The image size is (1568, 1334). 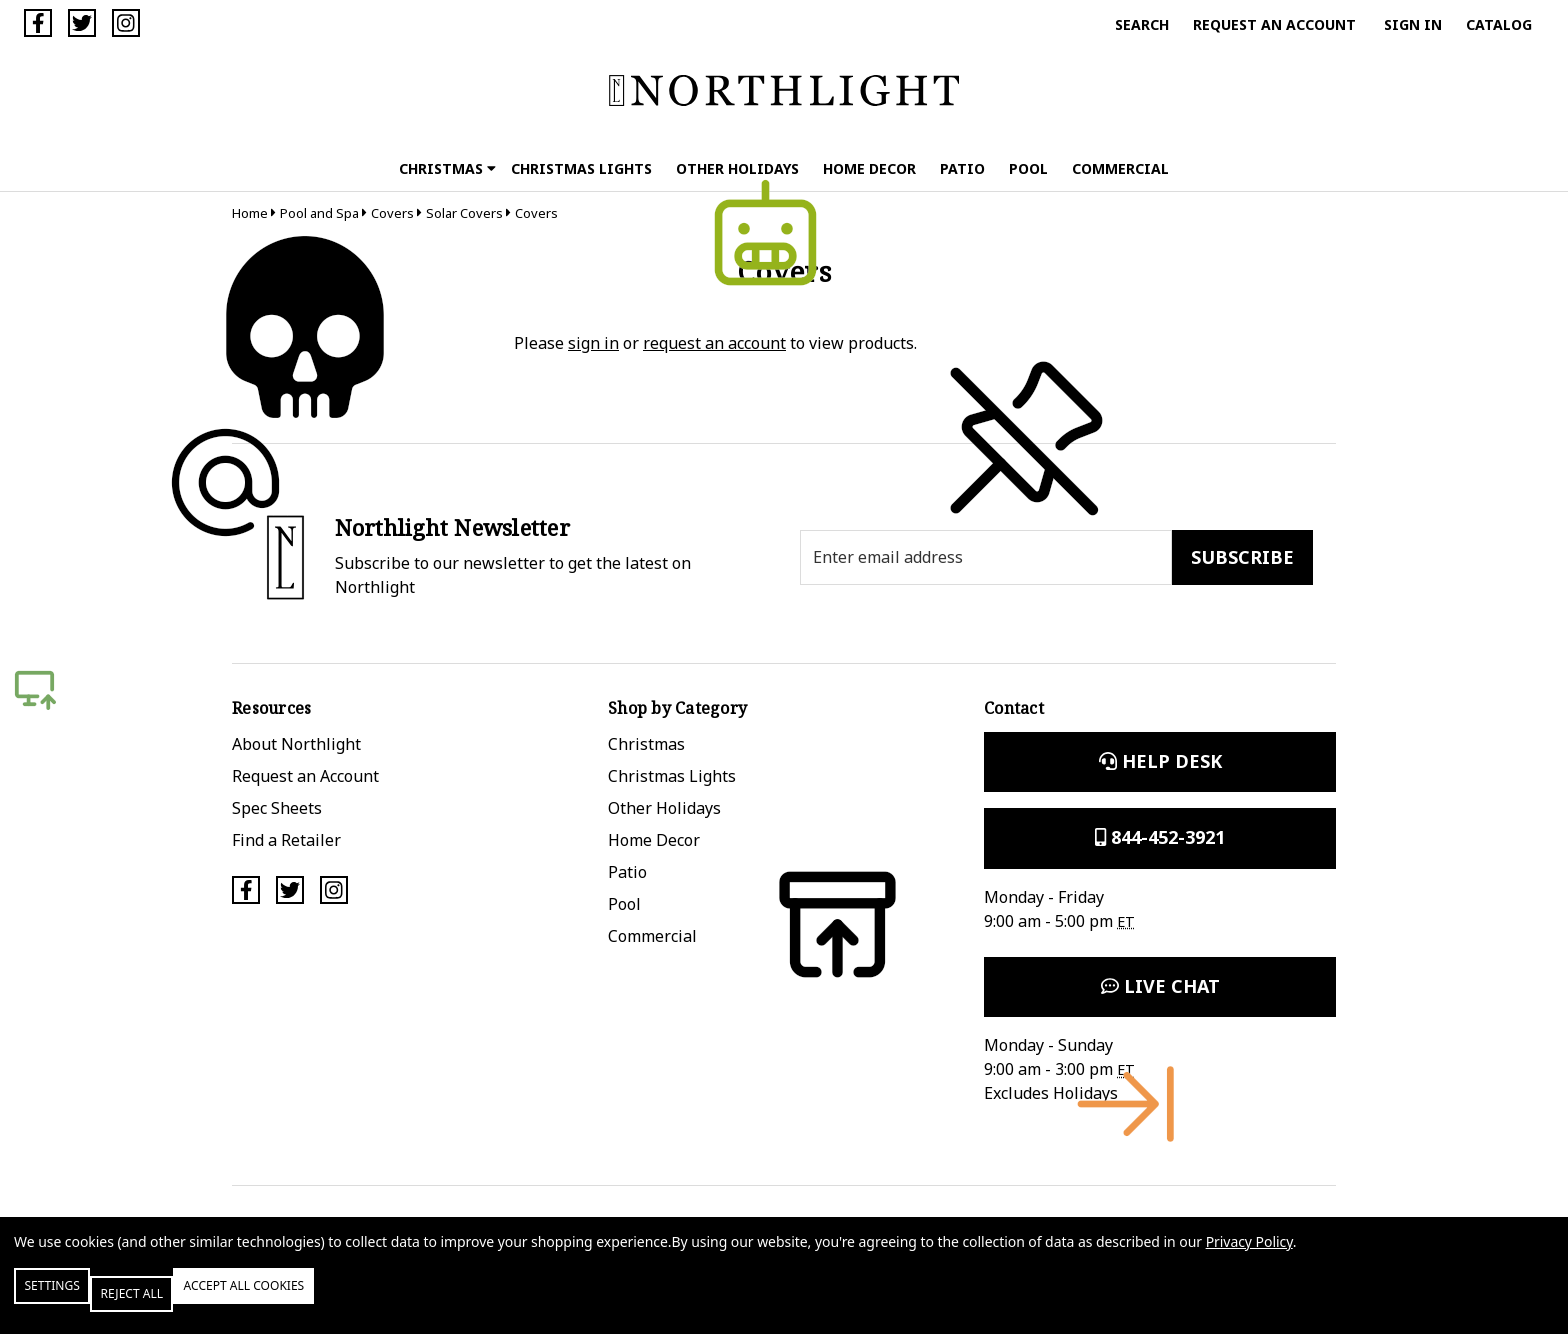 I want to click on access AI assistant or chatbot, so click(x=765, y=238).